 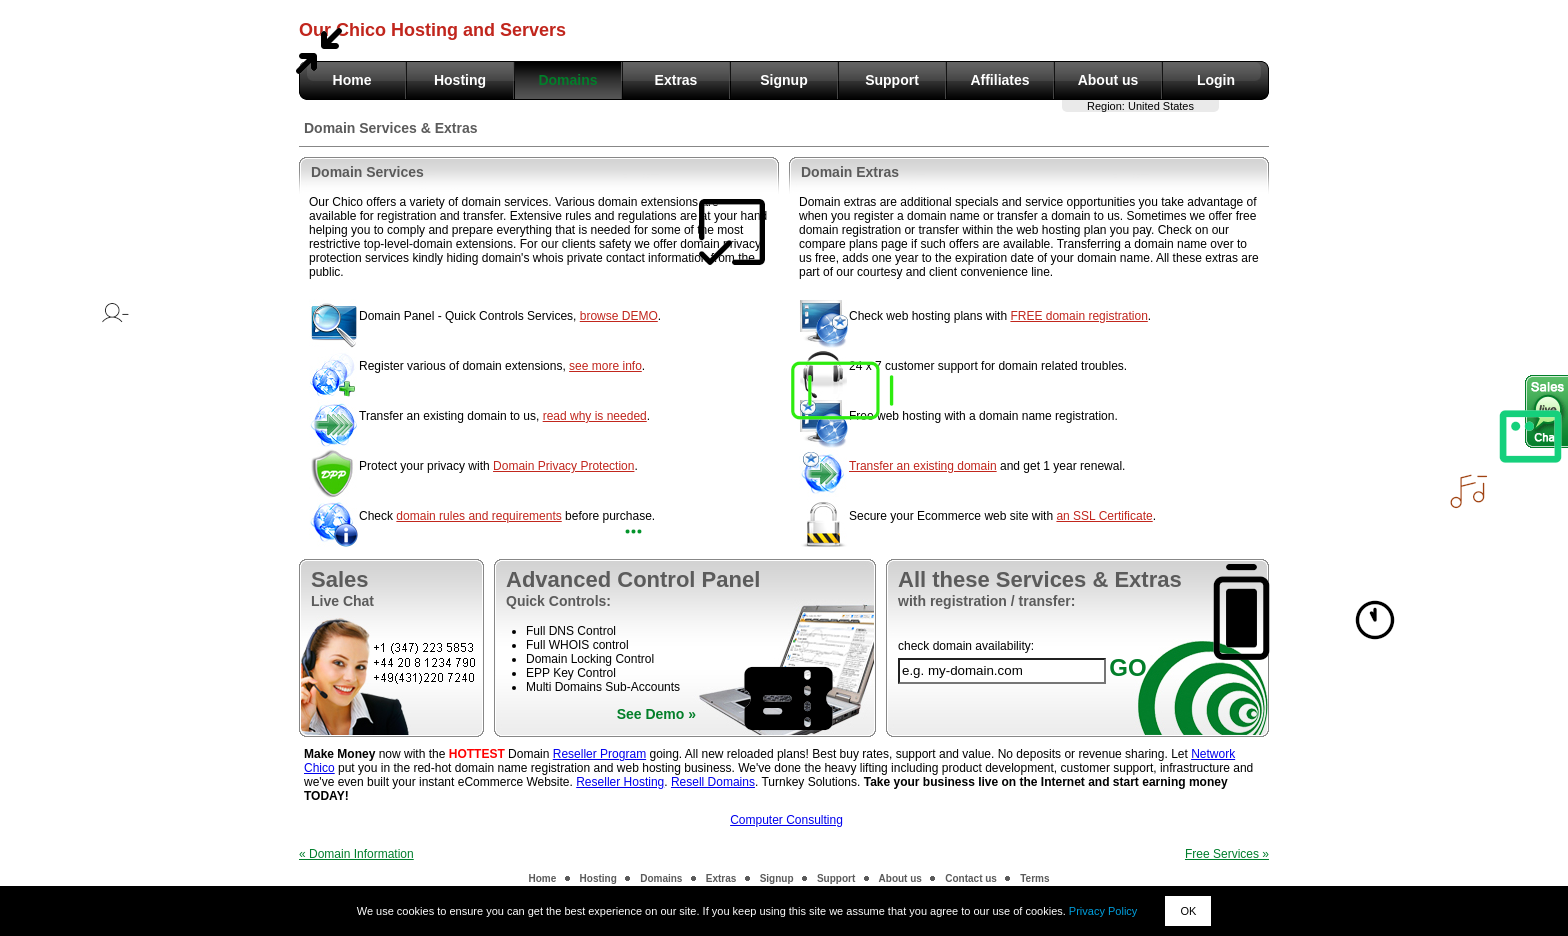 What do you see at coordinates (319, 51) in the screenshot?
I see `minimize or collapse window` at bounding box center [319, 51].